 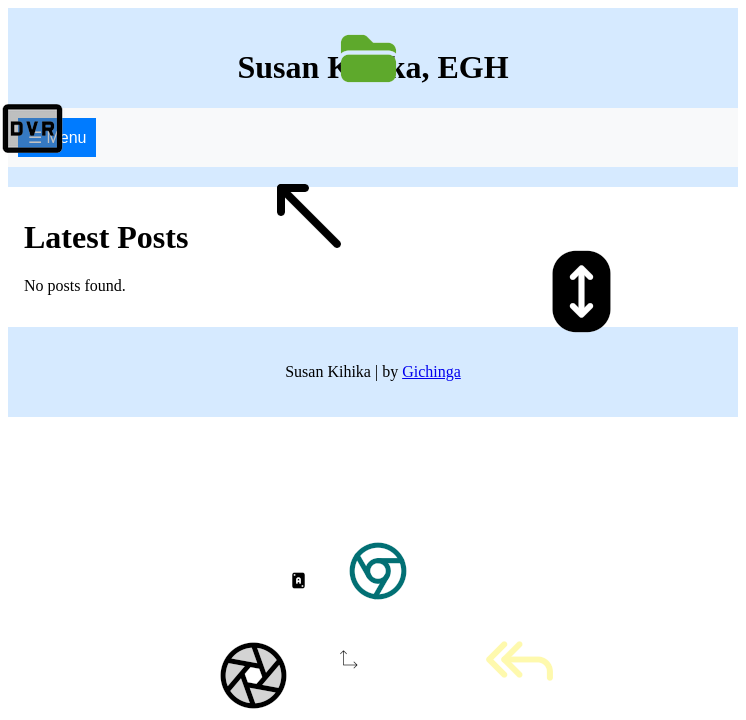 What do you see at coordinates (32, 128) in the screenshot?
I see `access DVR recordings` at bounding box center [32, 128].